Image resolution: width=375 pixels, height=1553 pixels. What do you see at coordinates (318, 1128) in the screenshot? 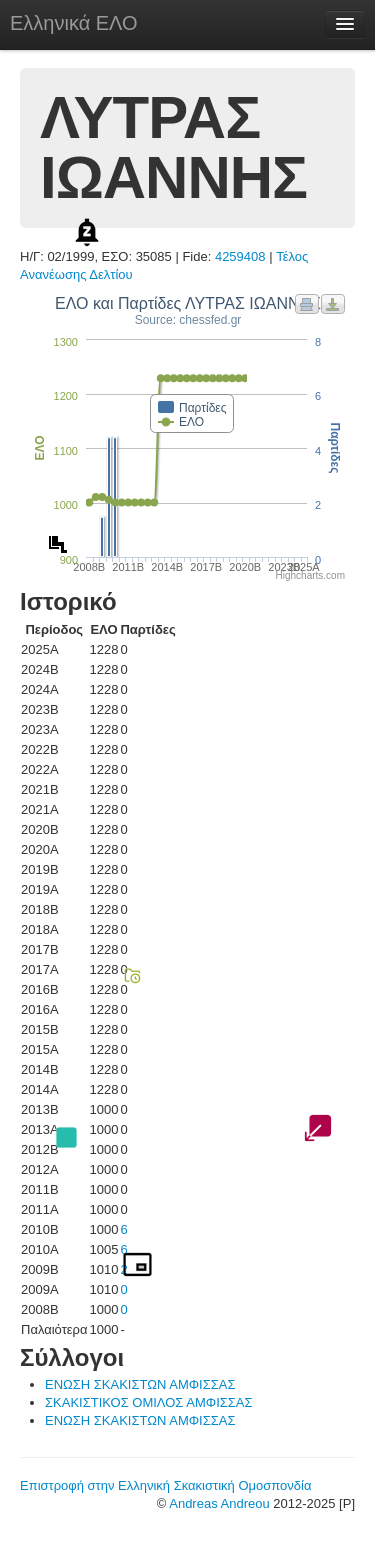
I see `collapse or minimize content` at bounding box center [318, 1128].